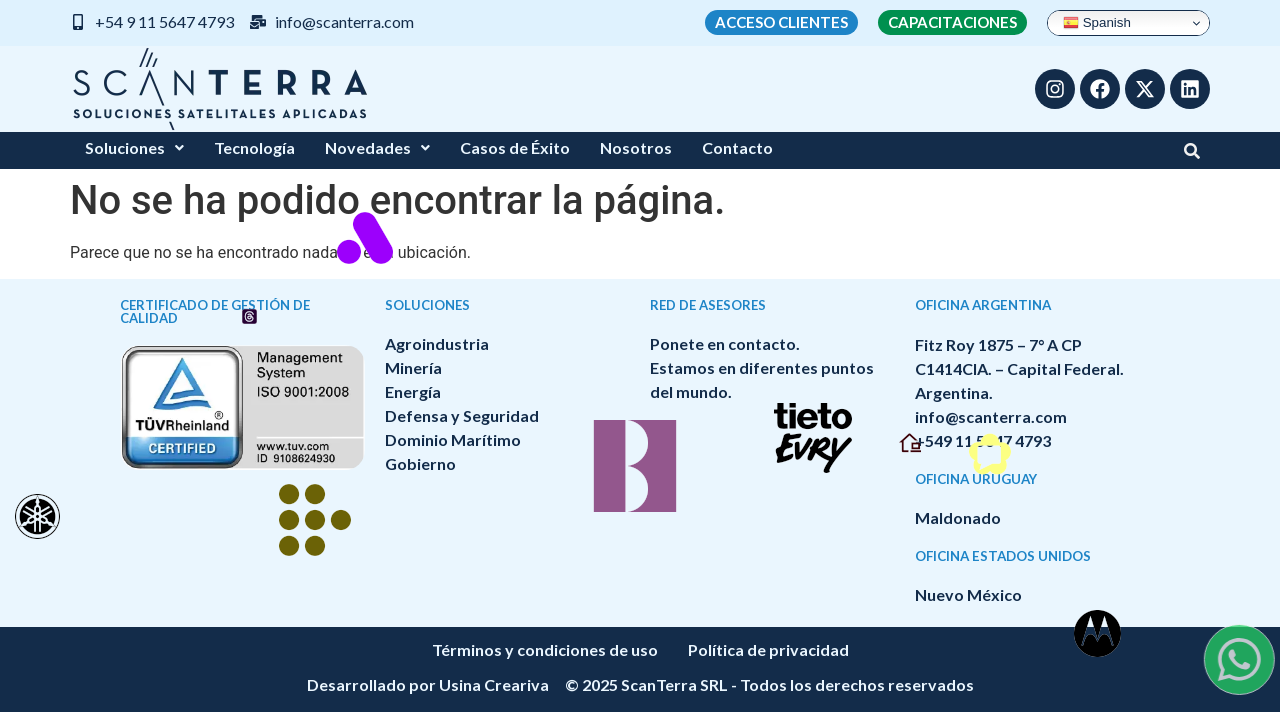 This screenshot has width=1280, height=720. What do you see at coordinates (249, 316) in the screenshot?
I see `open the Threads app` at bounding box center [249, 316].